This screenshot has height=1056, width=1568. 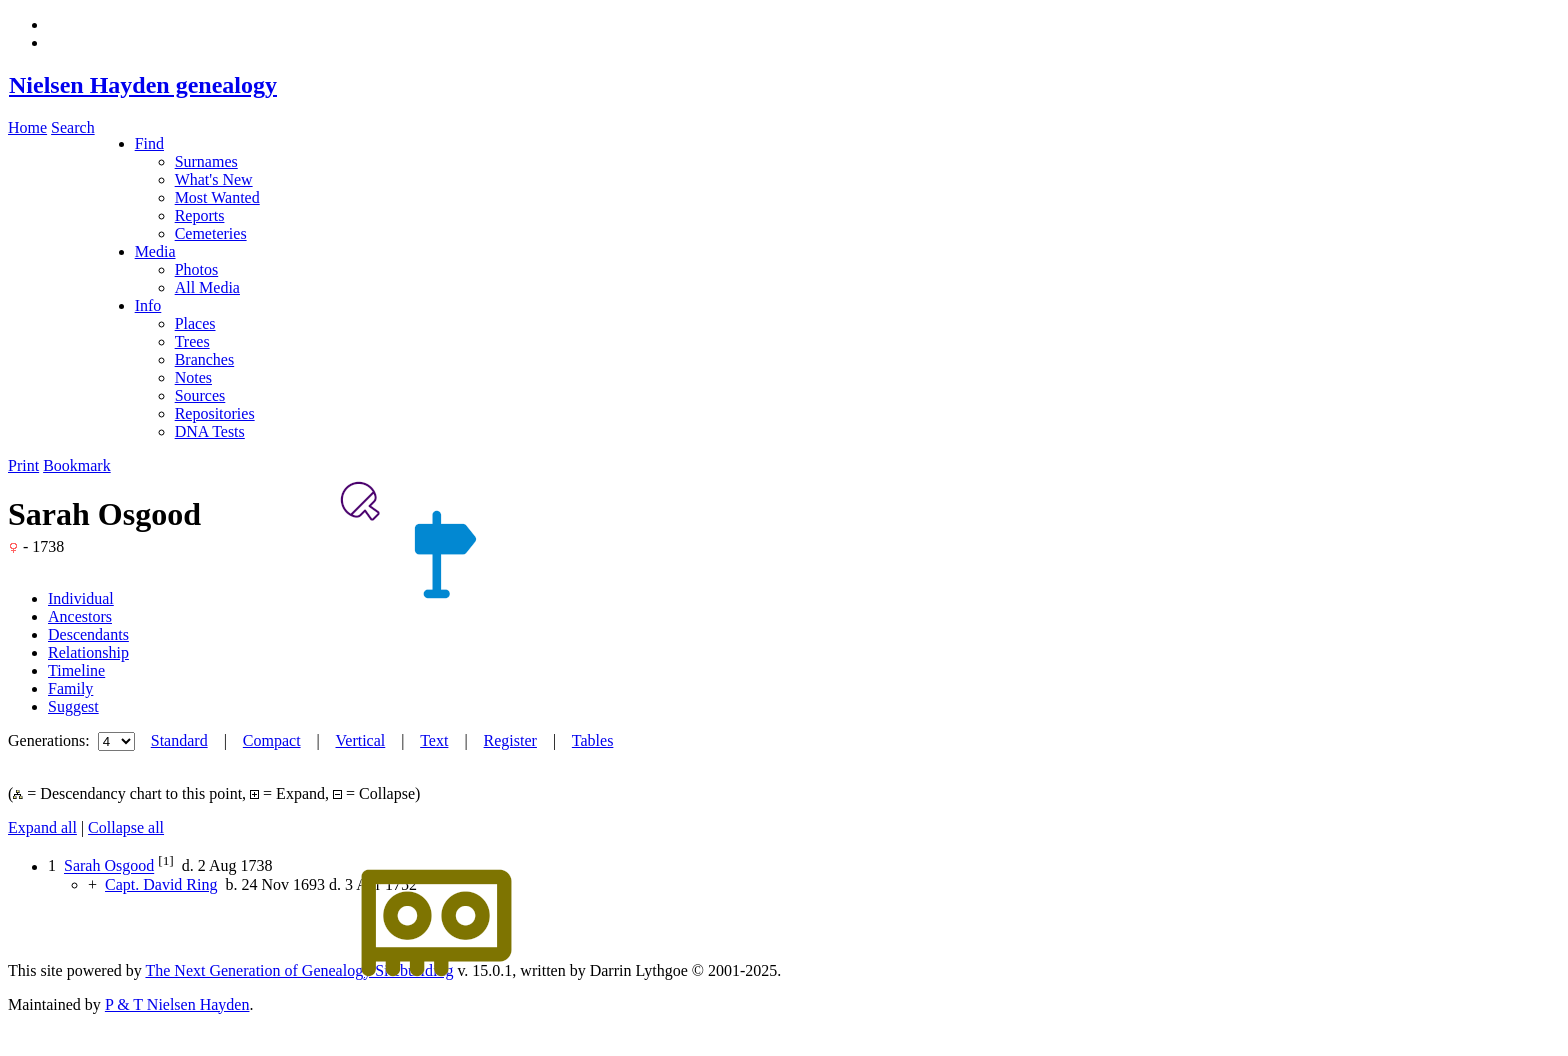 What do you see at coordinates (436, 920) in the screenshot?
I see `view graphics card information` at bounding box center [436, 920].